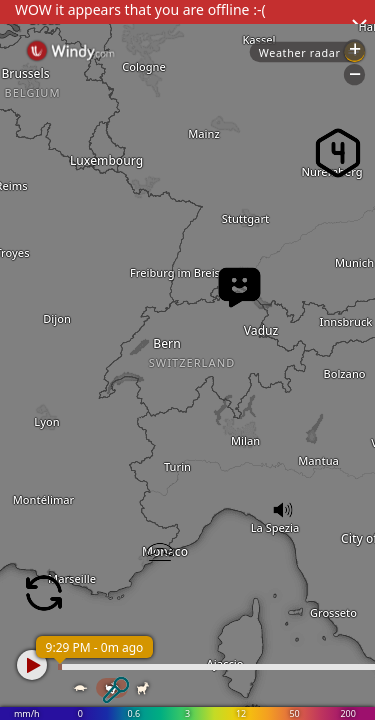 This screenshot has height=720, width=375. What do you see at coordinates (160, 552) in the screenshot?
I see `end or hang up a call` at bounding box center [160, 552].